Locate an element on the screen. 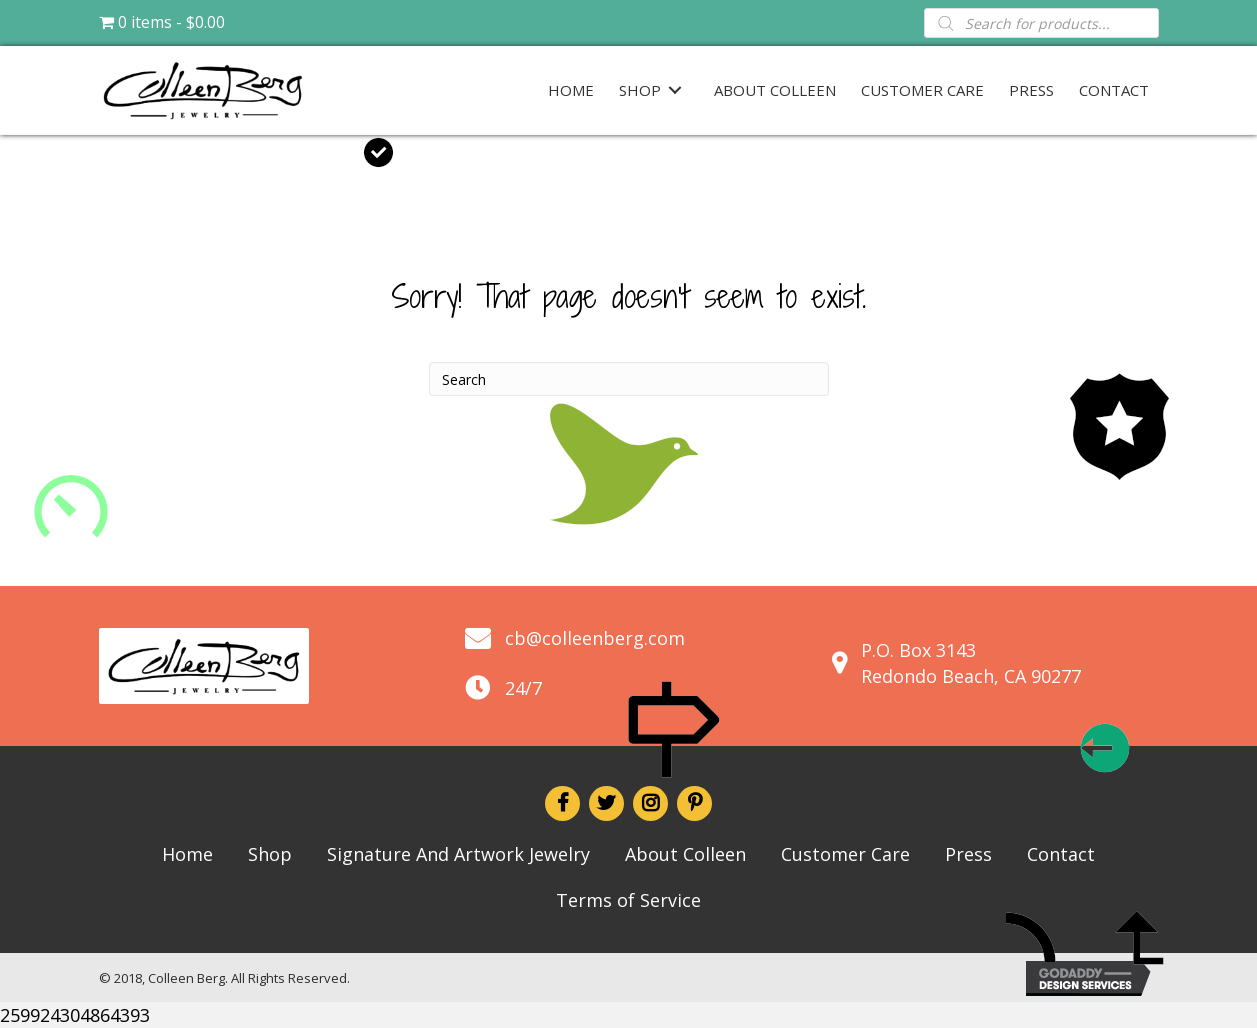  reduce playback speed is located at coordinates (71, 508).